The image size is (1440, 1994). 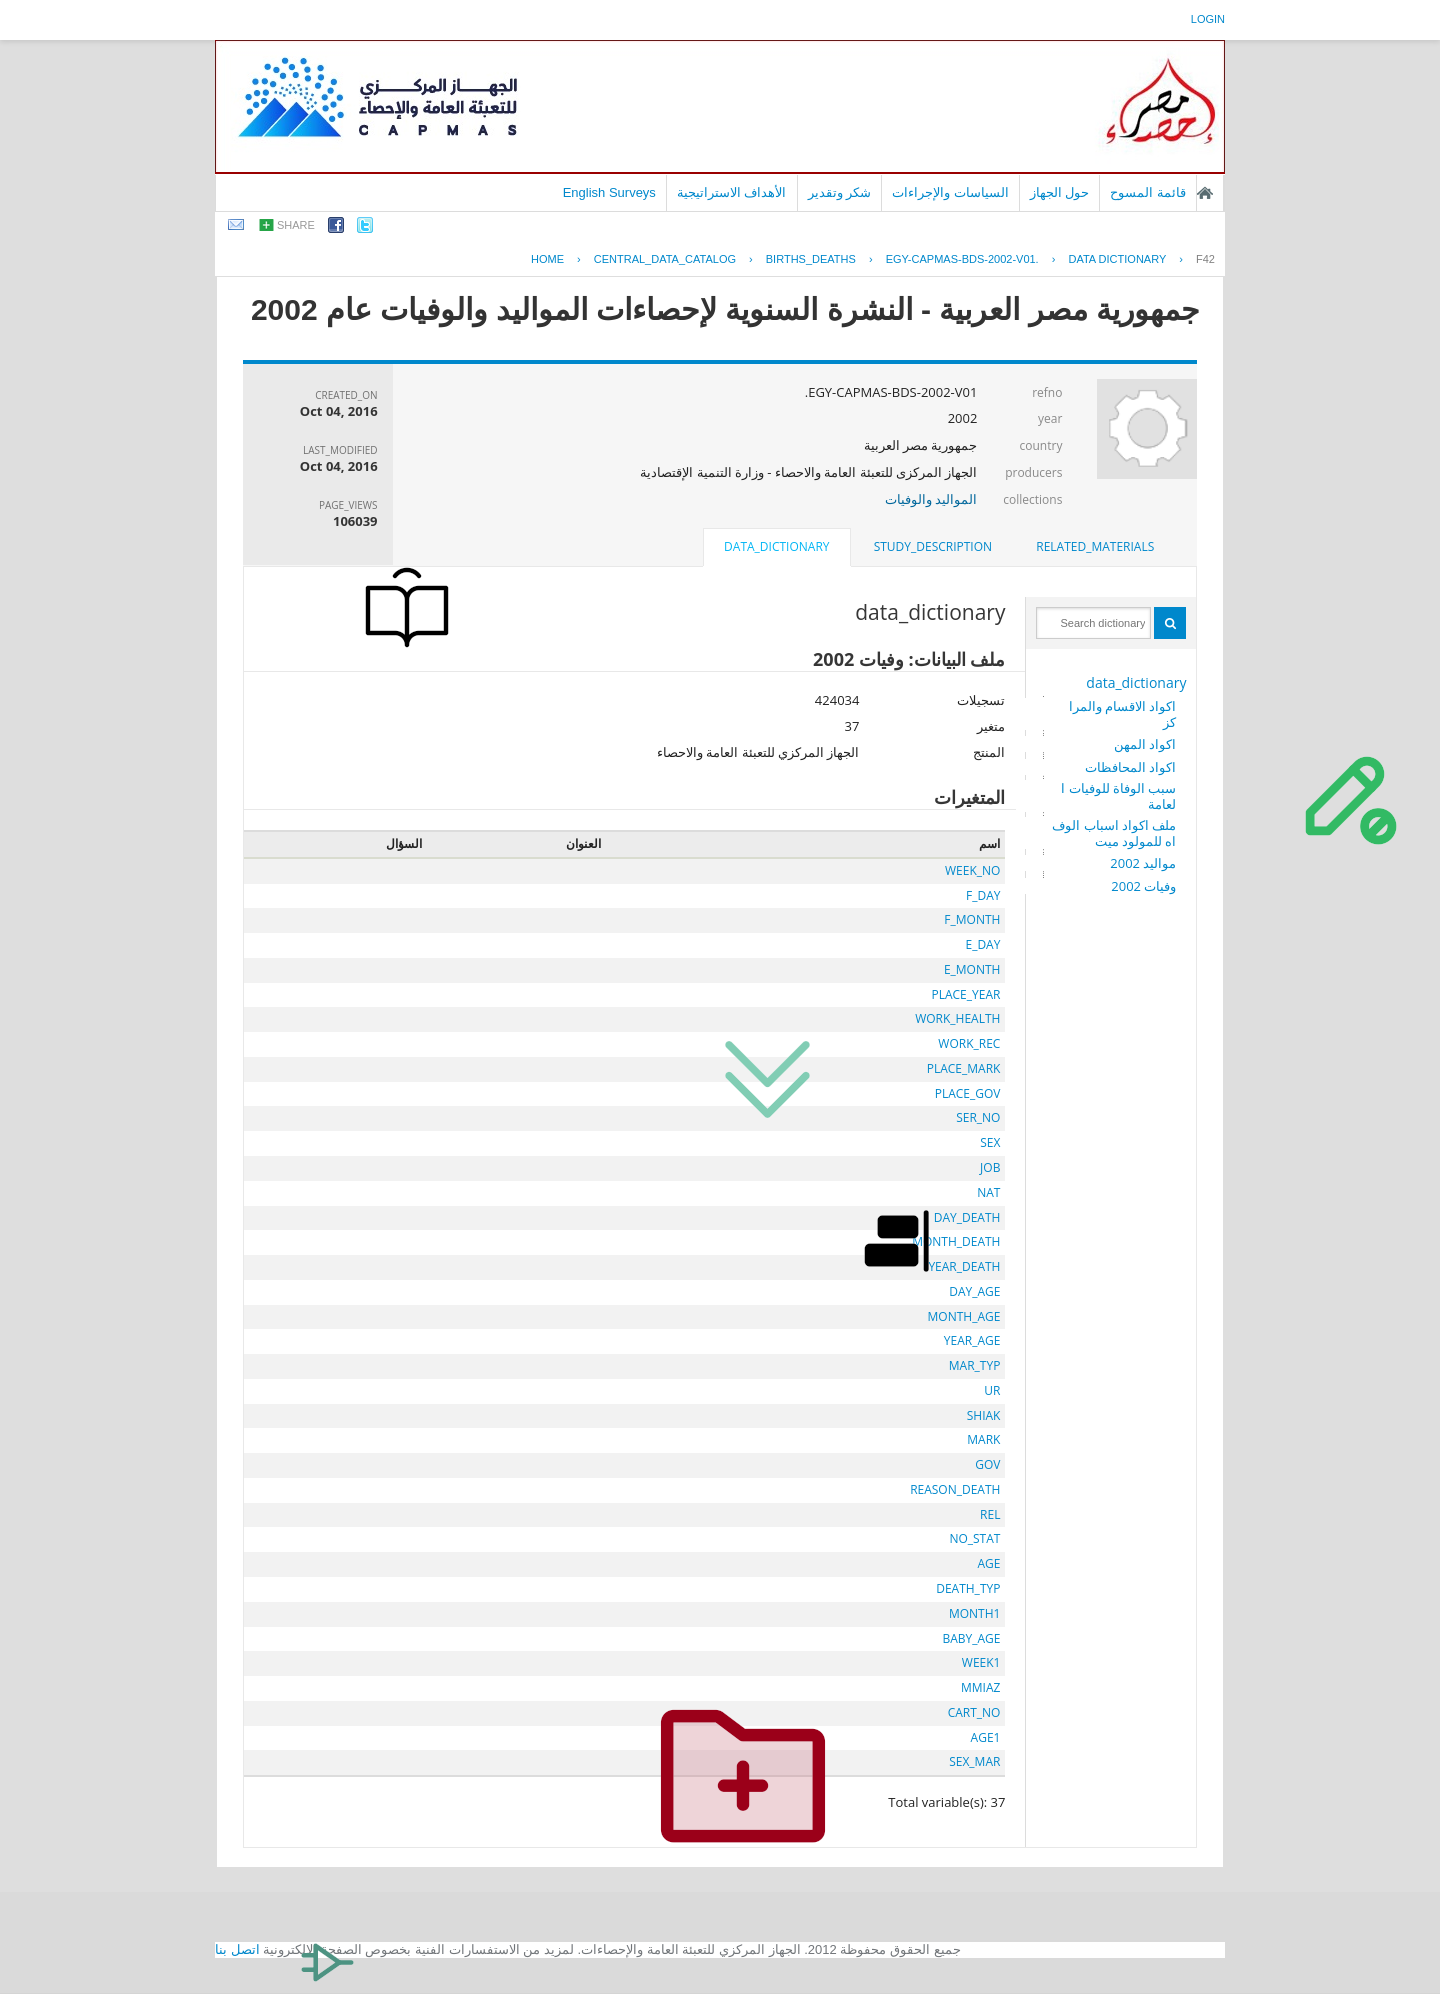 I want to click on expand to show more content below, so click(x=767, y=1079).